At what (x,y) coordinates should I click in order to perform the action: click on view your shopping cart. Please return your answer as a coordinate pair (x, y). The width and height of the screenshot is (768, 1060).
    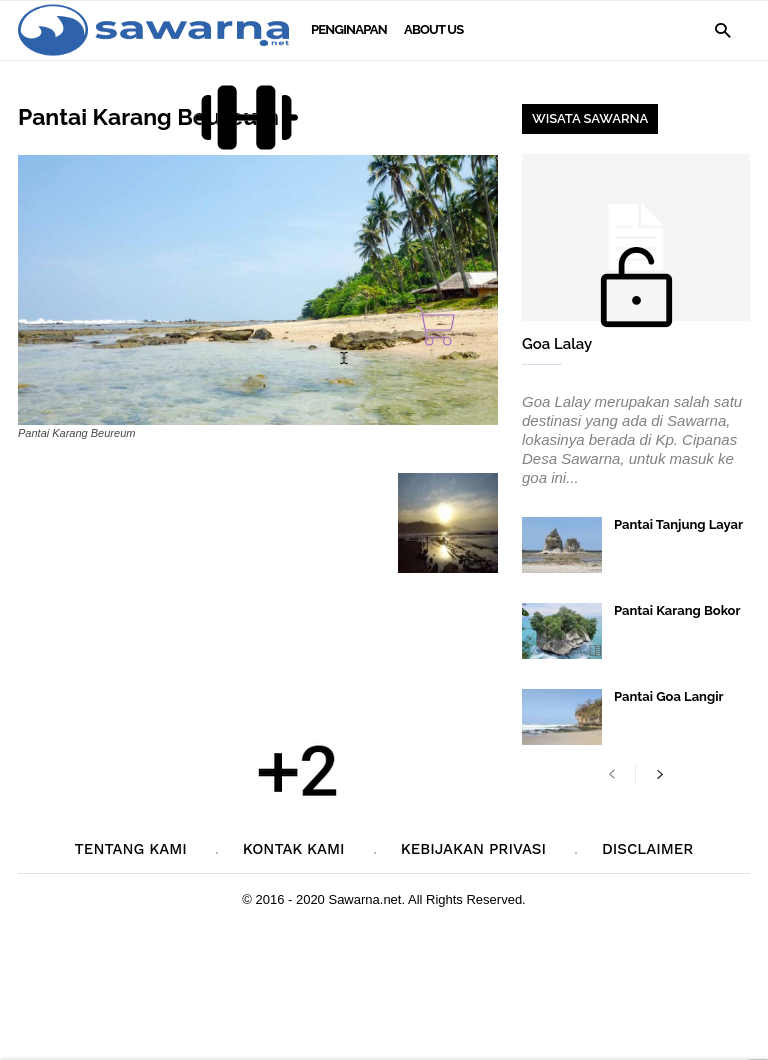
    Looking at the image, I should click on (436, 327).